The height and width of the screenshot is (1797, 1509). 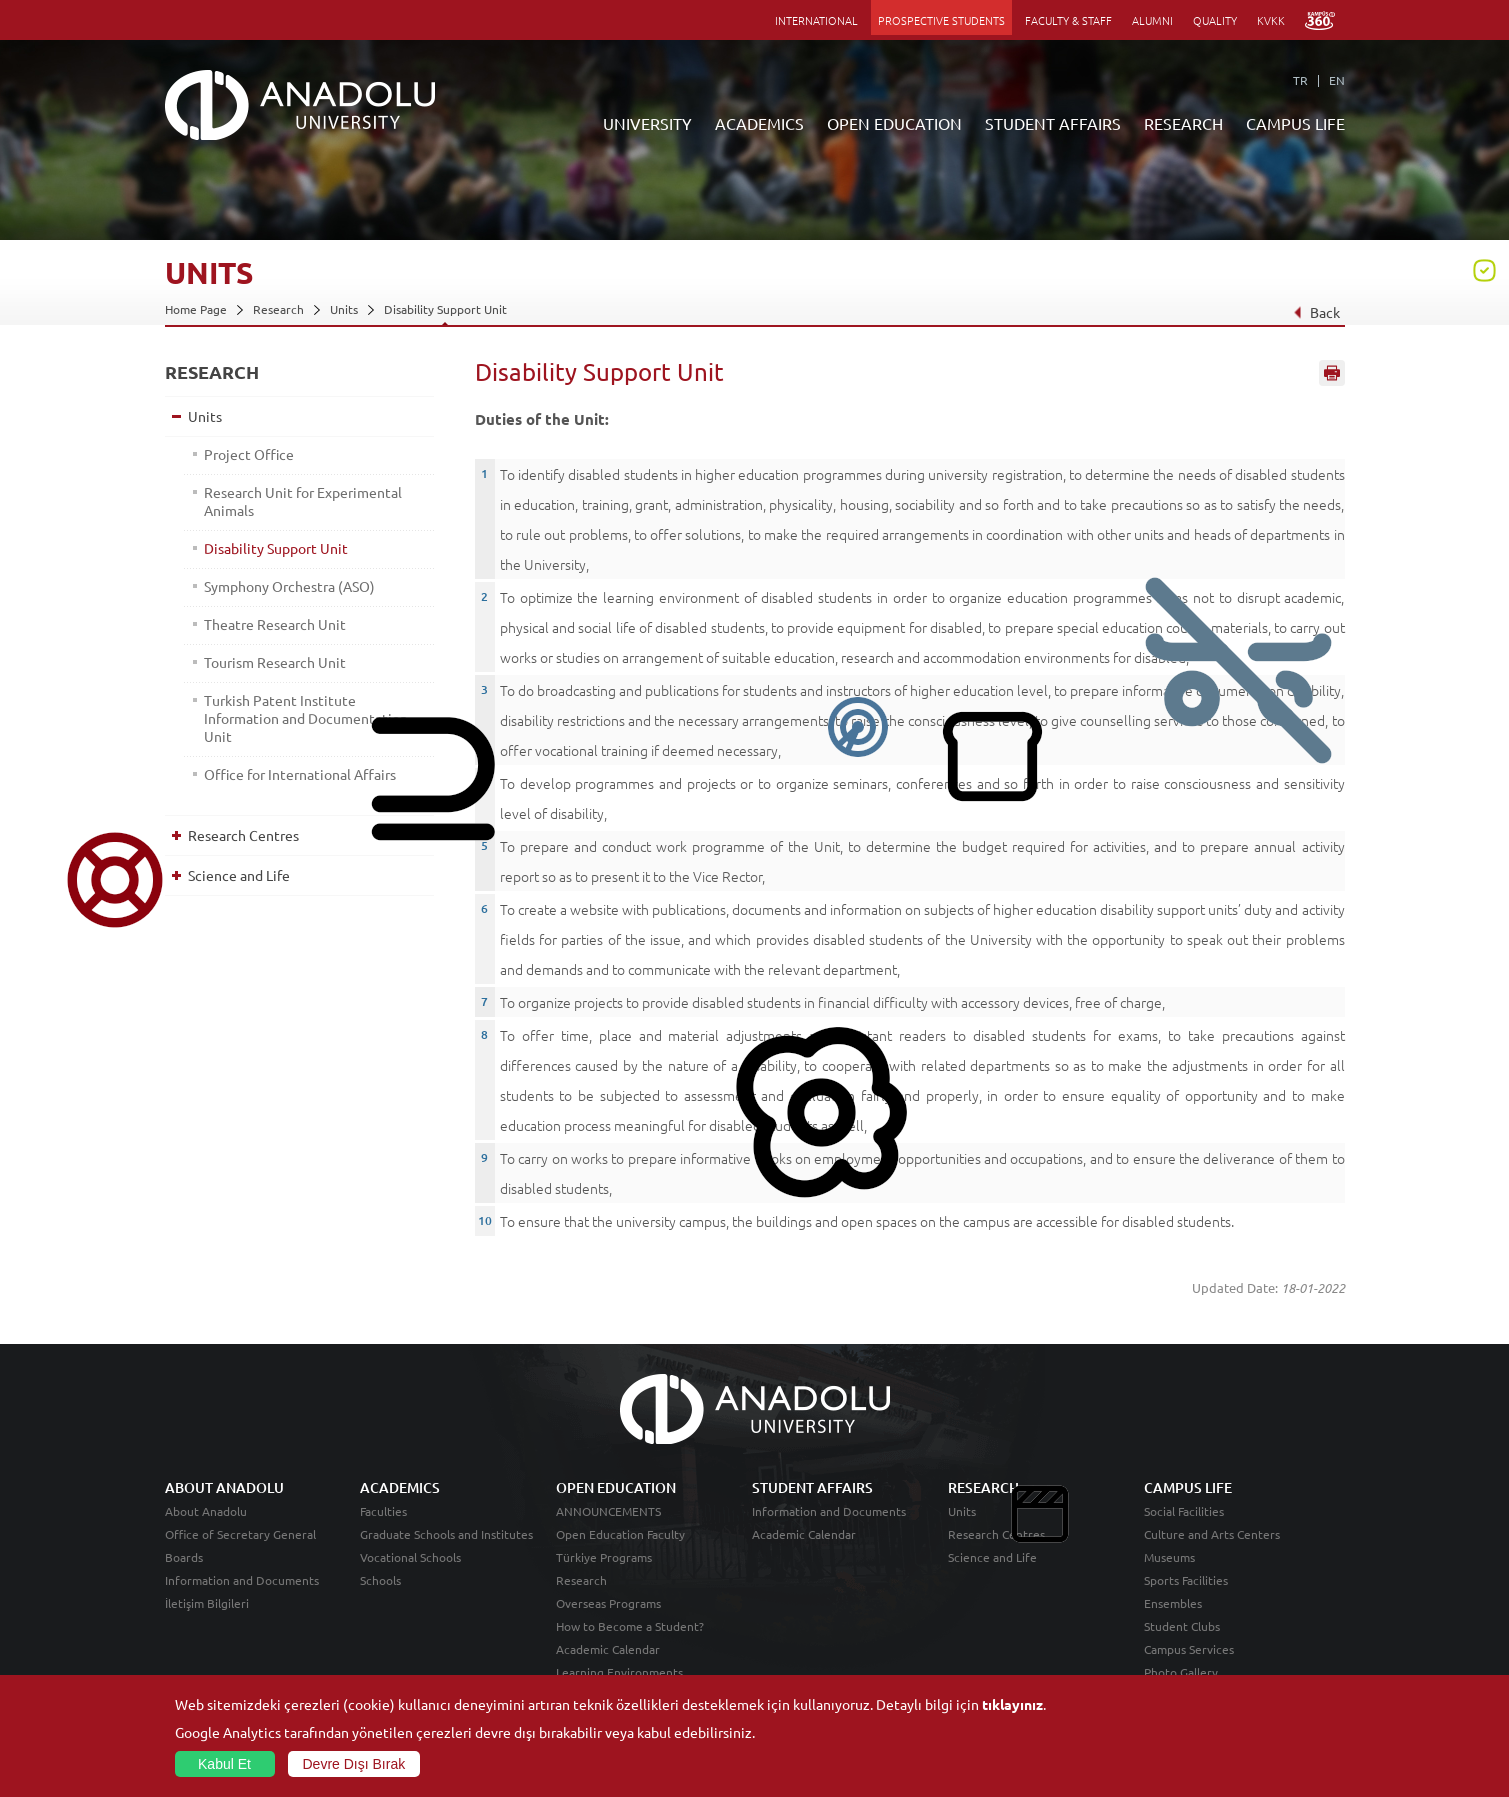 What do you see at coordinates (858, 727) in the screenshot?
I see `open Flightradar24 app` at bounding box center [858, 727].